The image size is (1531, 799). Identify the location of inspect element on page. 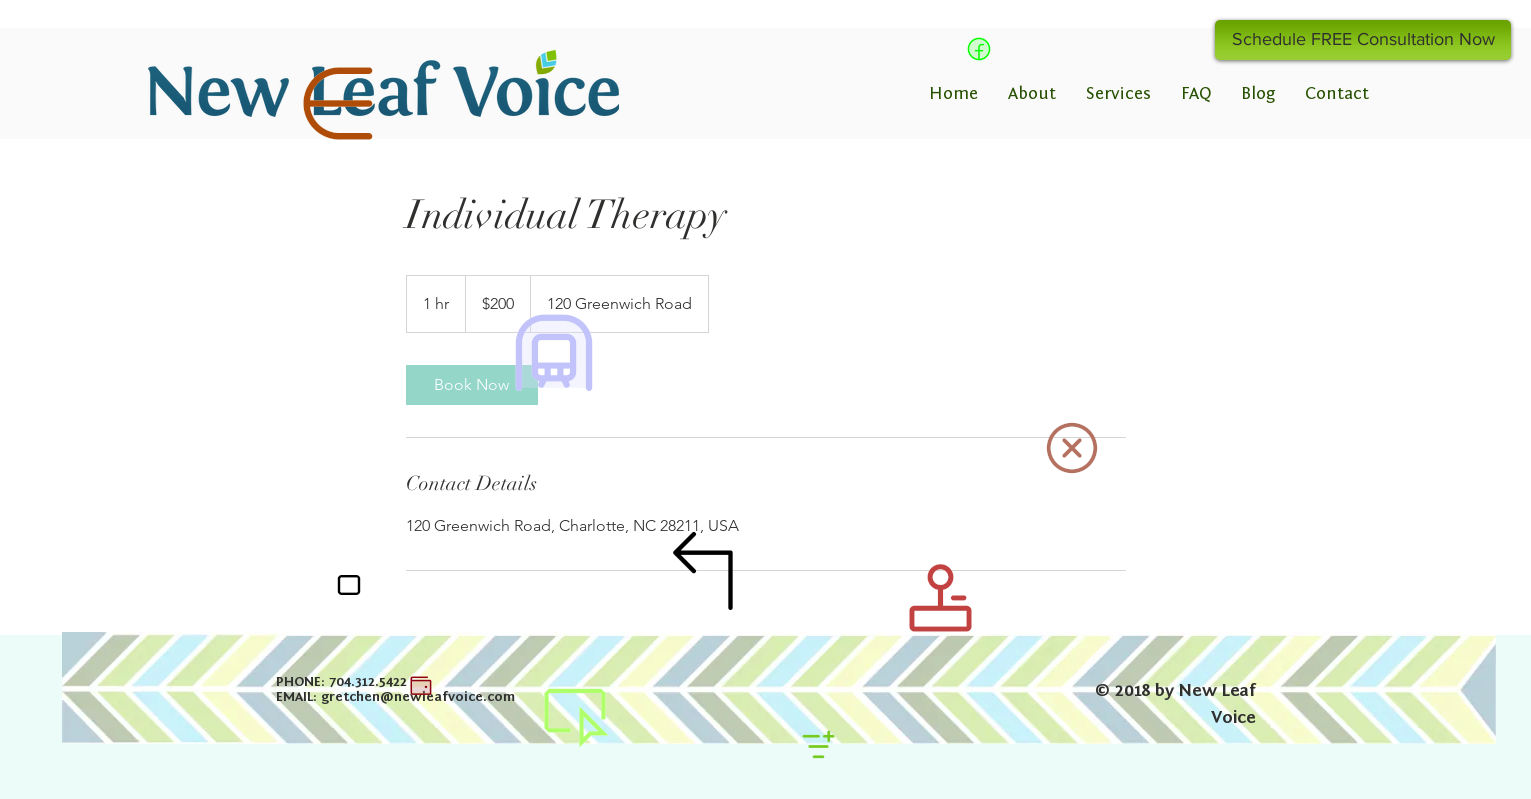
(575, 715).